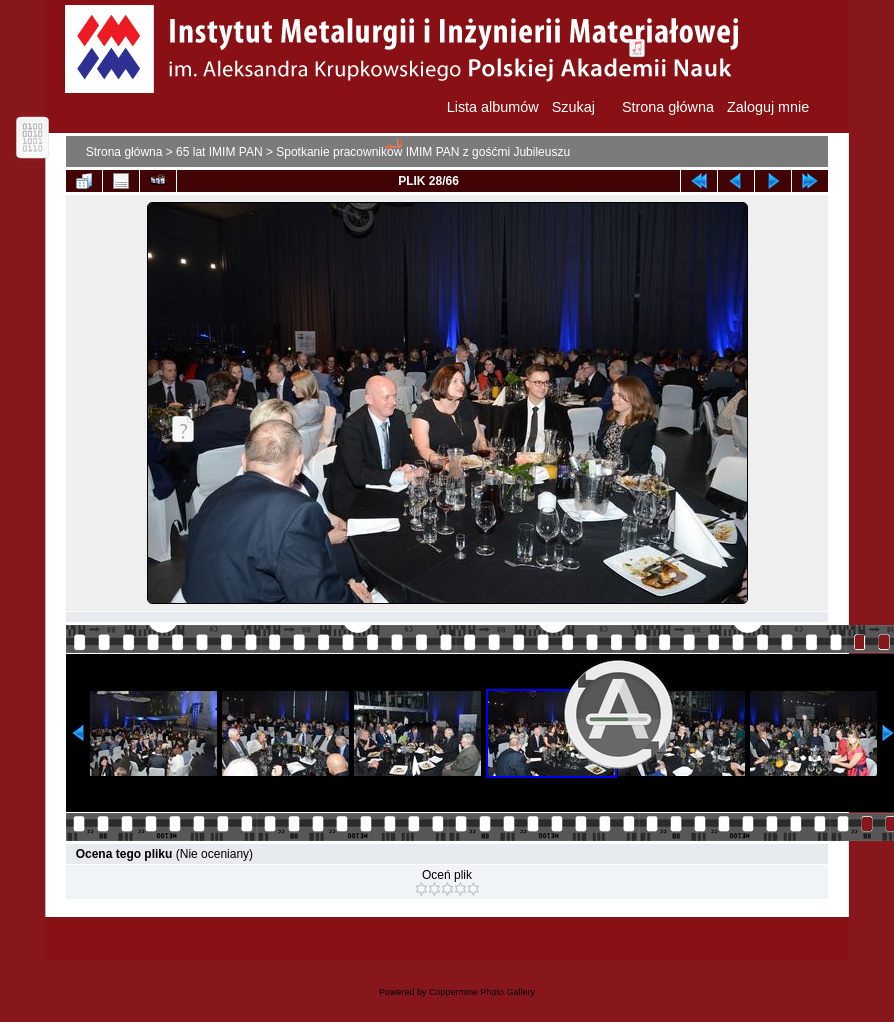  Describe the element at coordinates (183, 429) in the screenshot. I see `unrecognized file type` at that location.